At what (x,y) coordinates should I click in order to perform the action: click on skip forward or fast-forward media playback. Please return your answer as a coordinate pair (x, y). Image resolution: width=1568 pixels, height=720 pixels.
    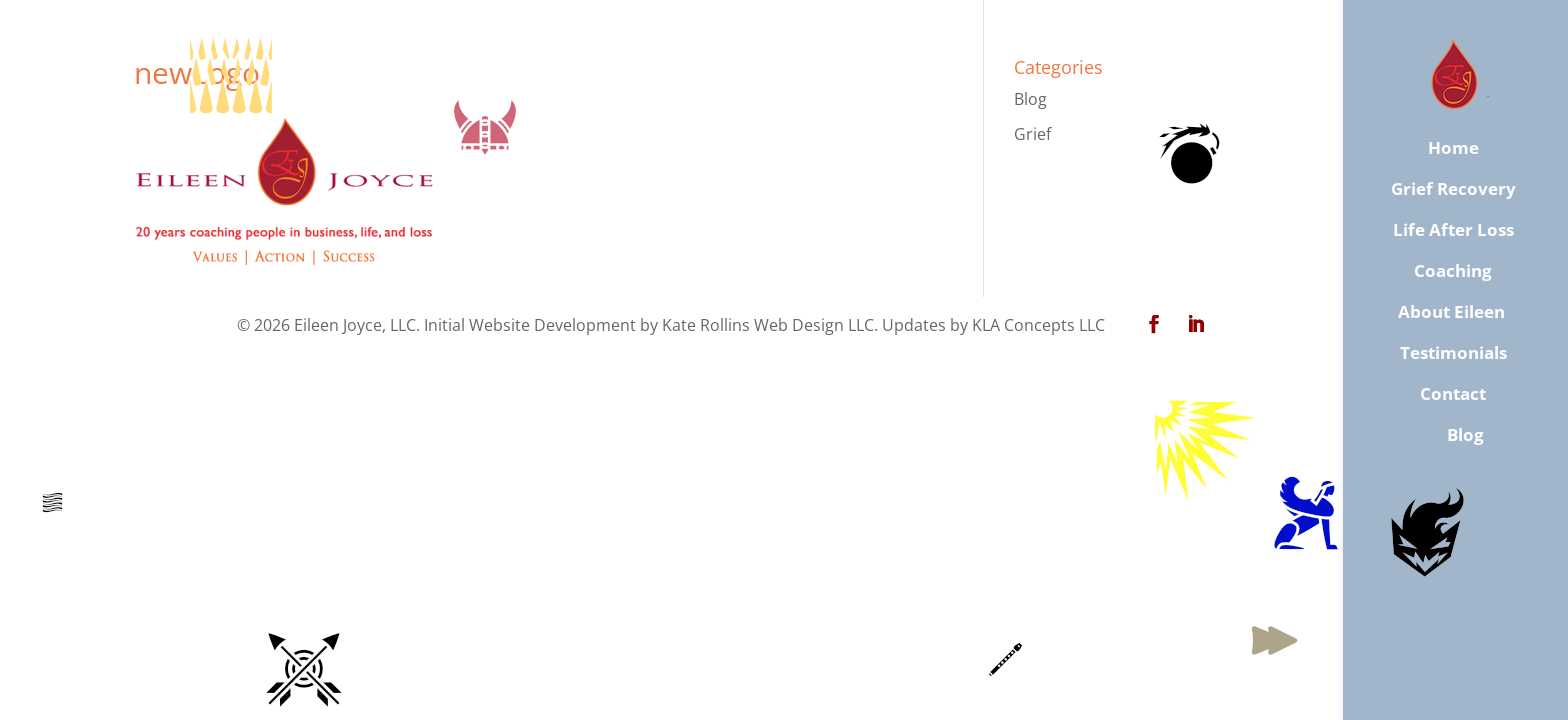
    Looking at the image, I should click on (1274, 640).